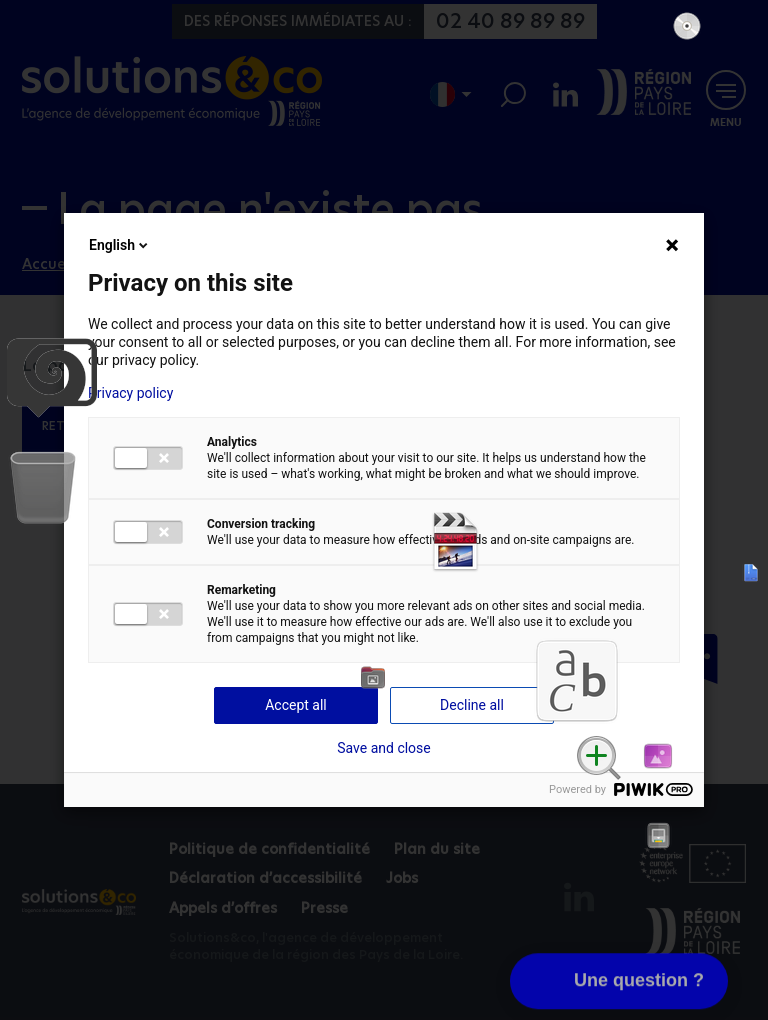 Image resolution: width=768 pixels, height=1020 pixels. What do you see at coordinates (455, 542) in the screenshot?
I see `open iMovie project library` at bounding box center [455, 542].